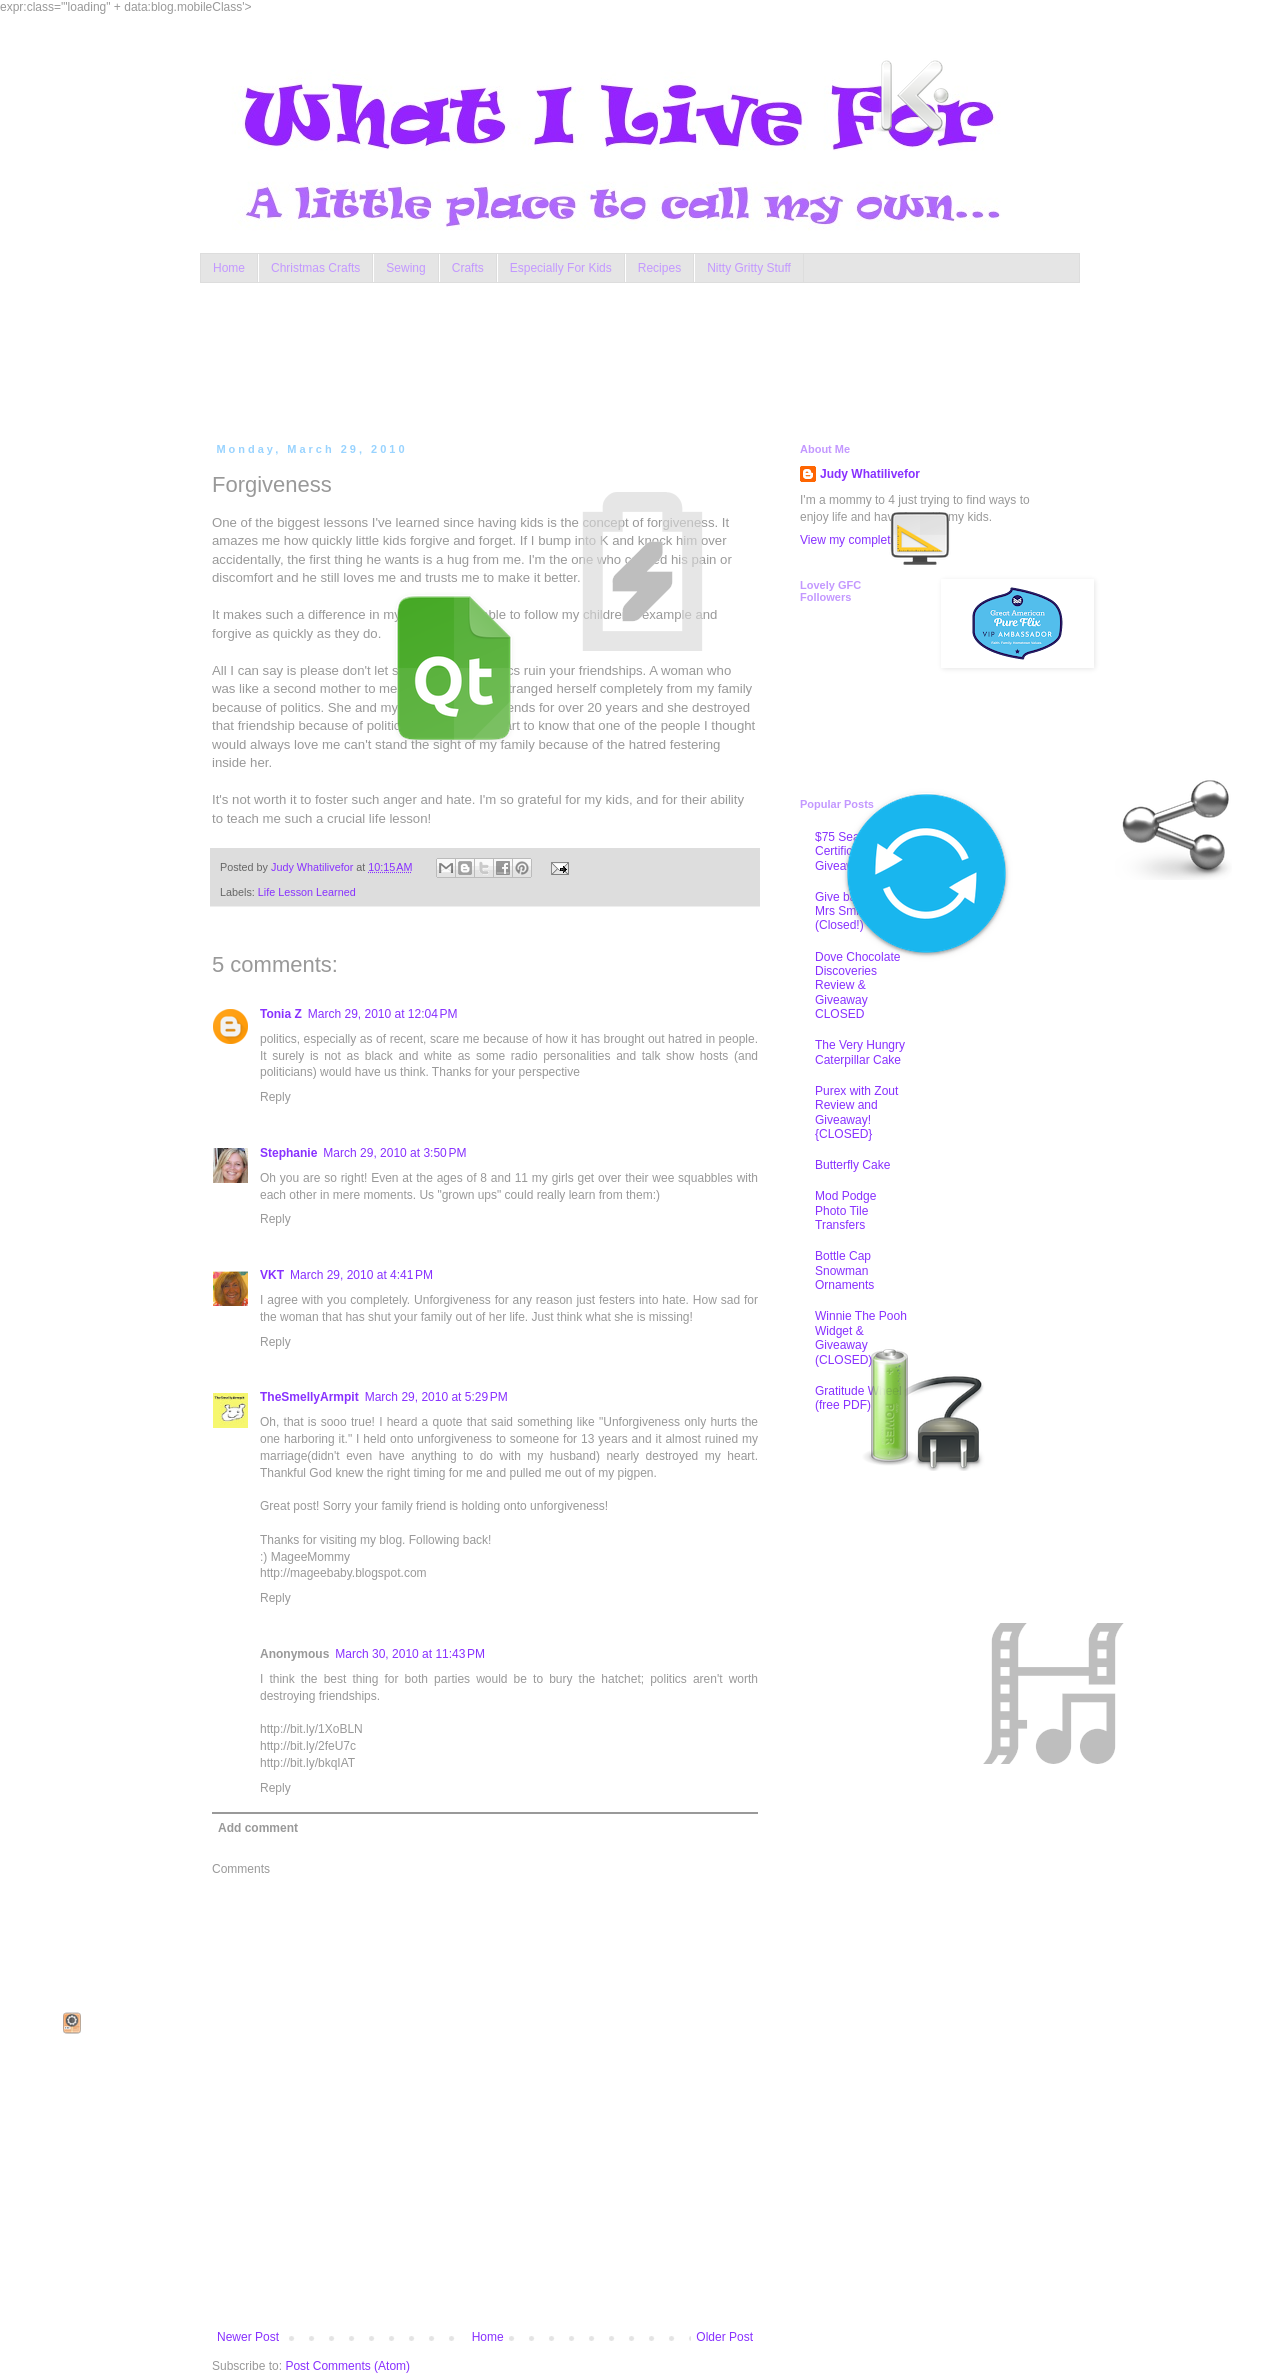  I want to click on access display settings, so click(920, 538).